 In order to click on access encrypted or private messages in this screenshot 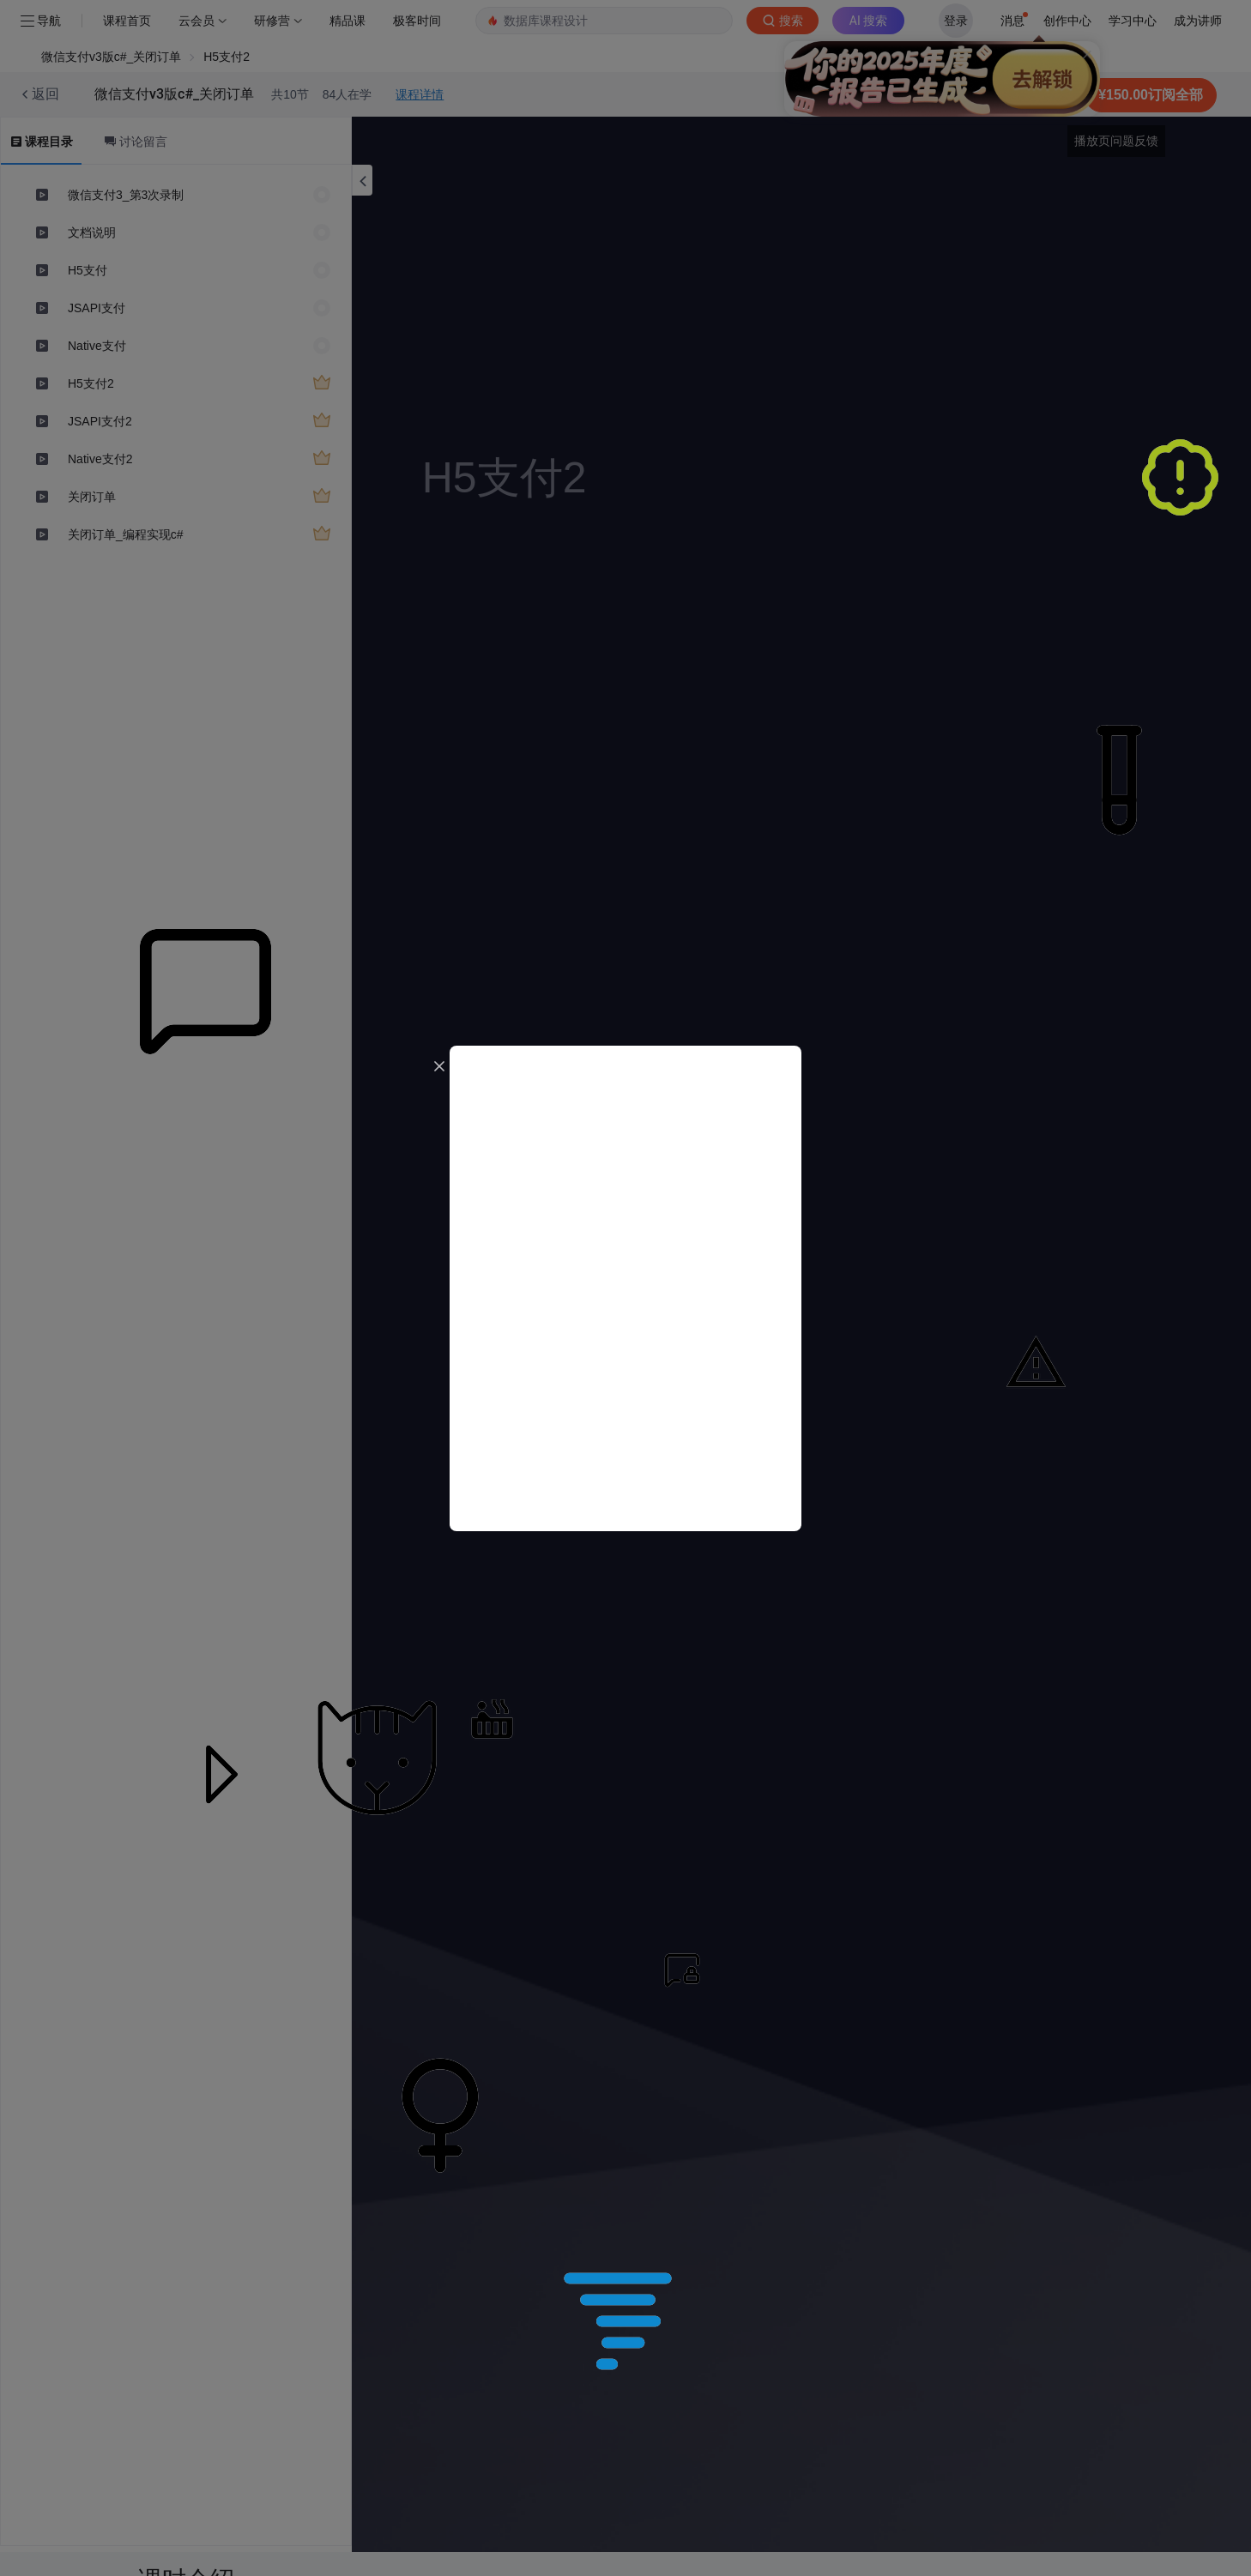, I will do `click(682, 1970)`.